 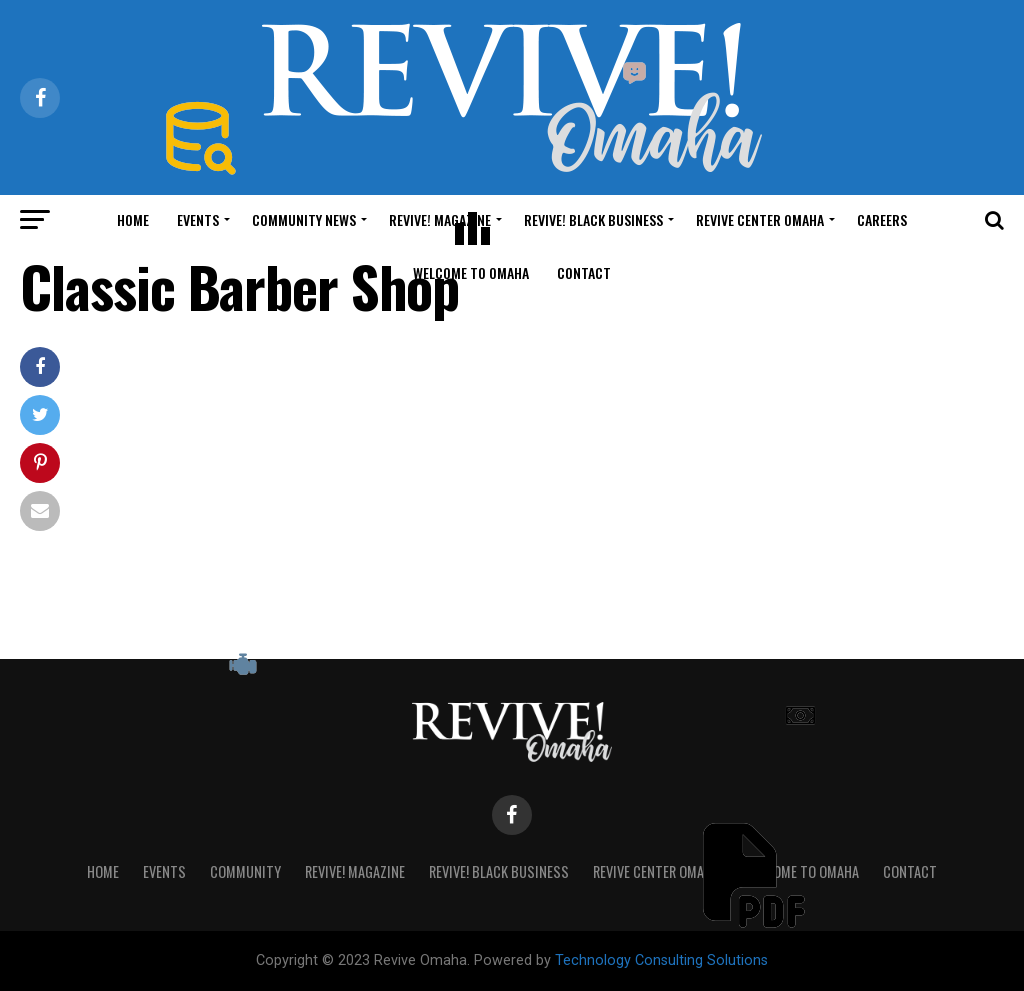 What do you see at coordinates (634, 72) in the screenshot?
I see `open chatbot or AI assistant` at bounding box center [634, 72].